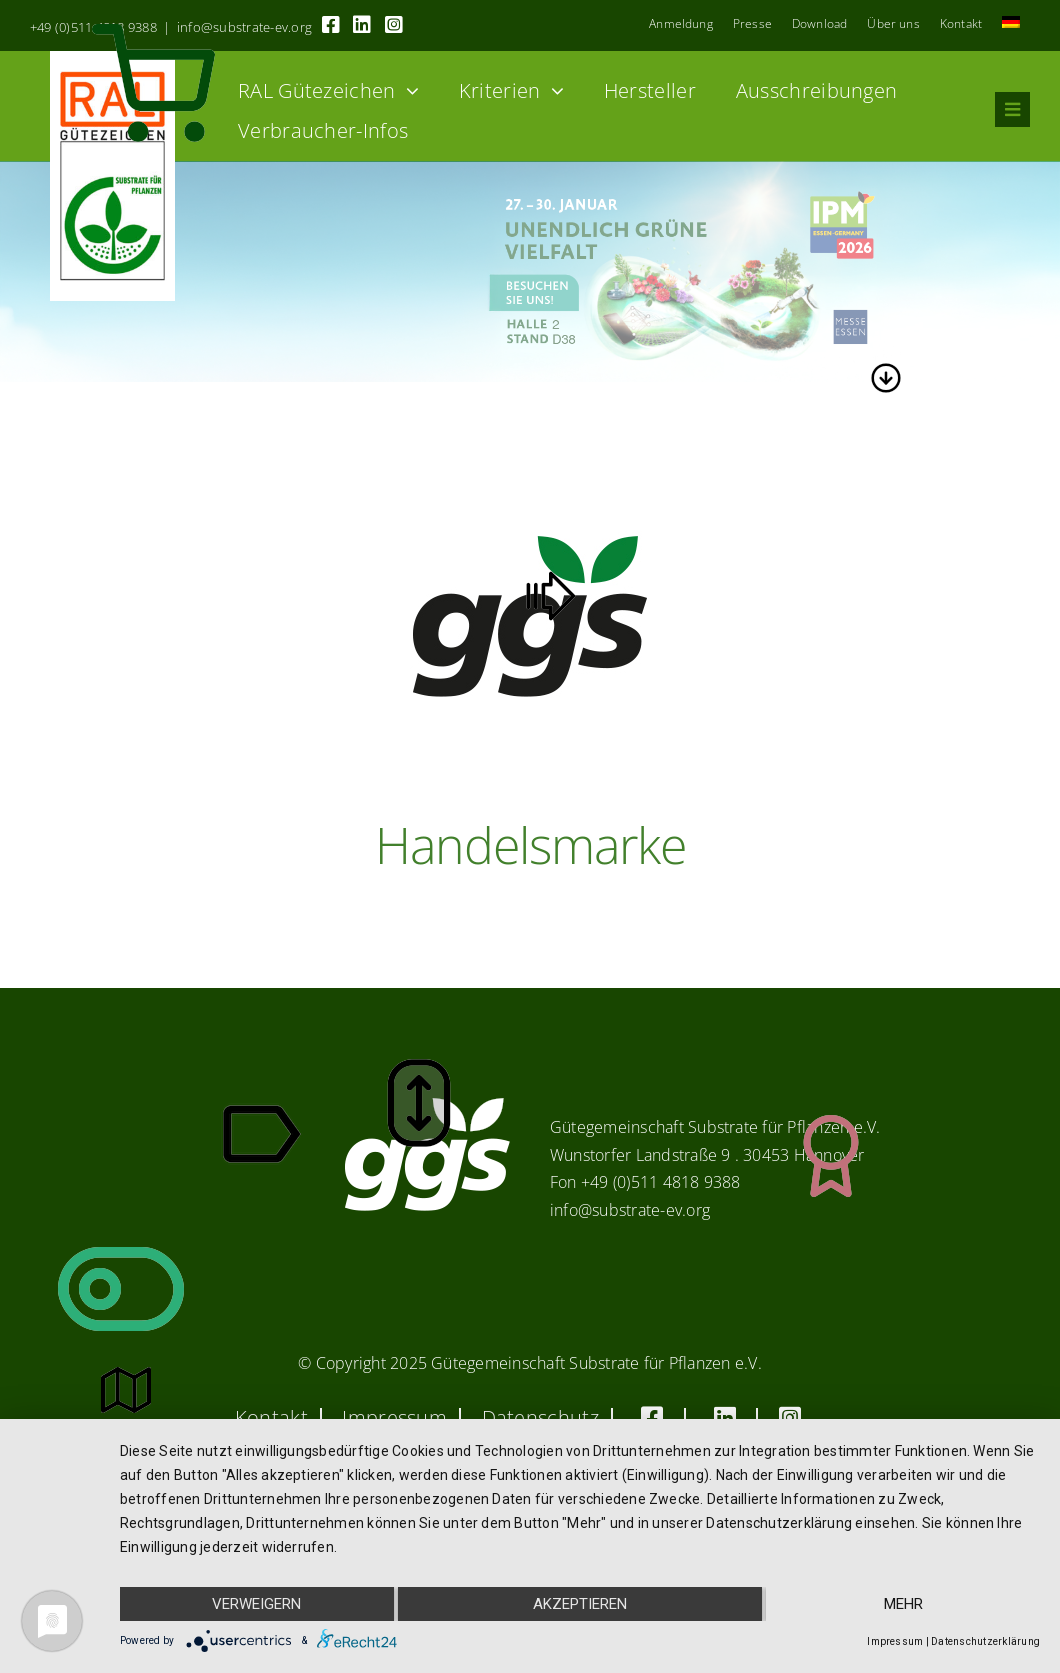  I want to click on view your shopping cart, so click(153, 85).